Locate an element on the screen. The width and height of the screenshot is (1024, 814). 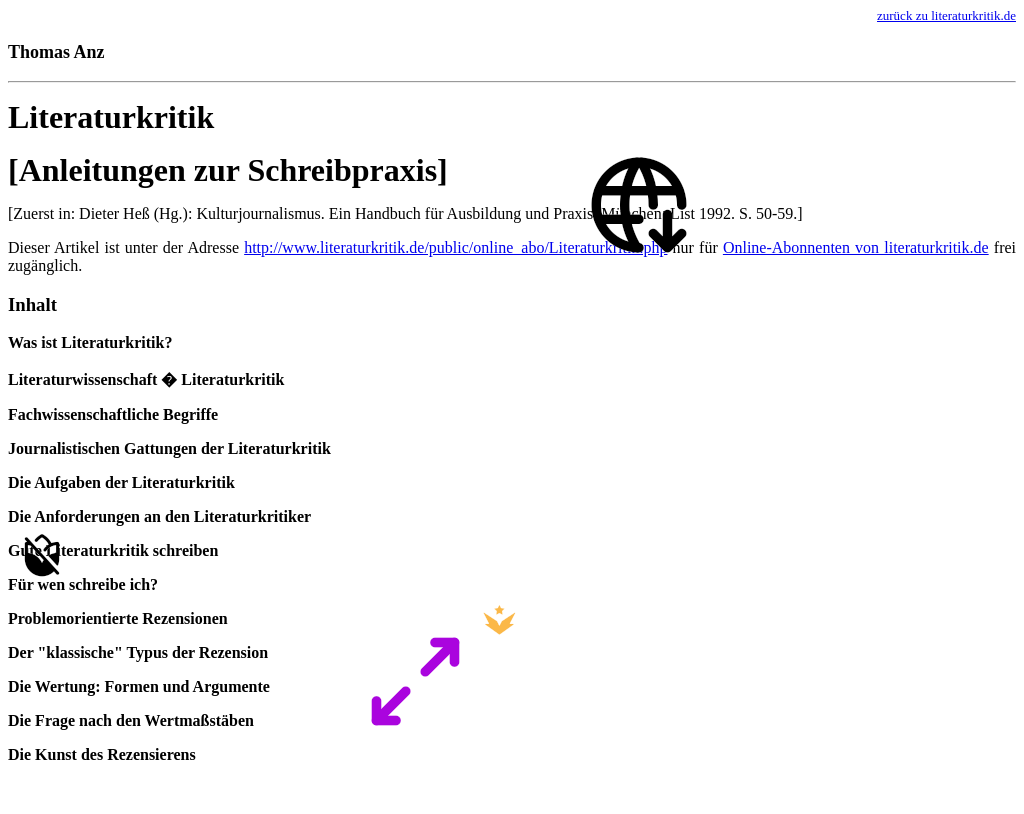
discord hypesquad events badge is located at coordinates (499, 620).